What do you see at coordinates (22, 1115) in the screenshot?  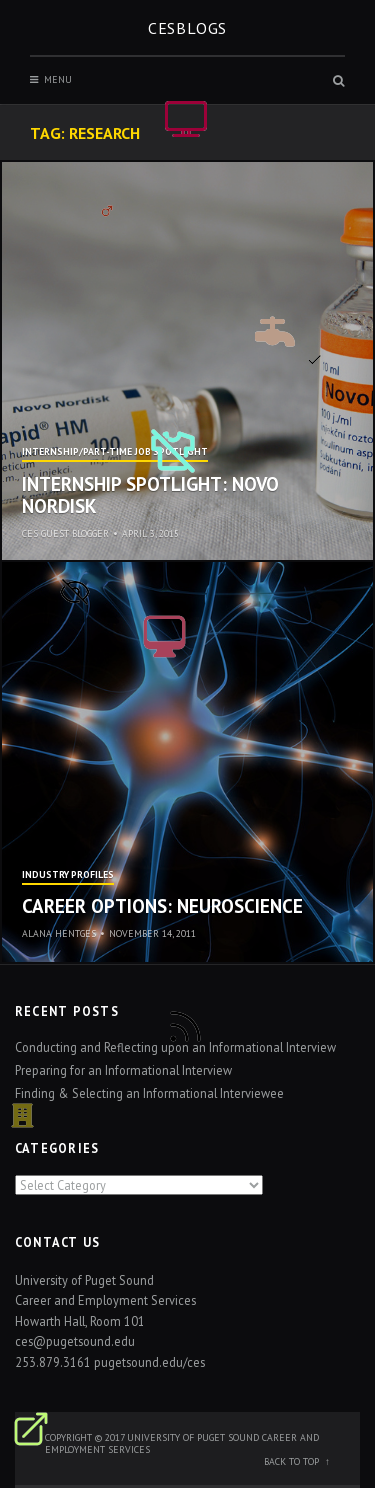 I see `view office or workplace information` at bounding box center [22, 1115].